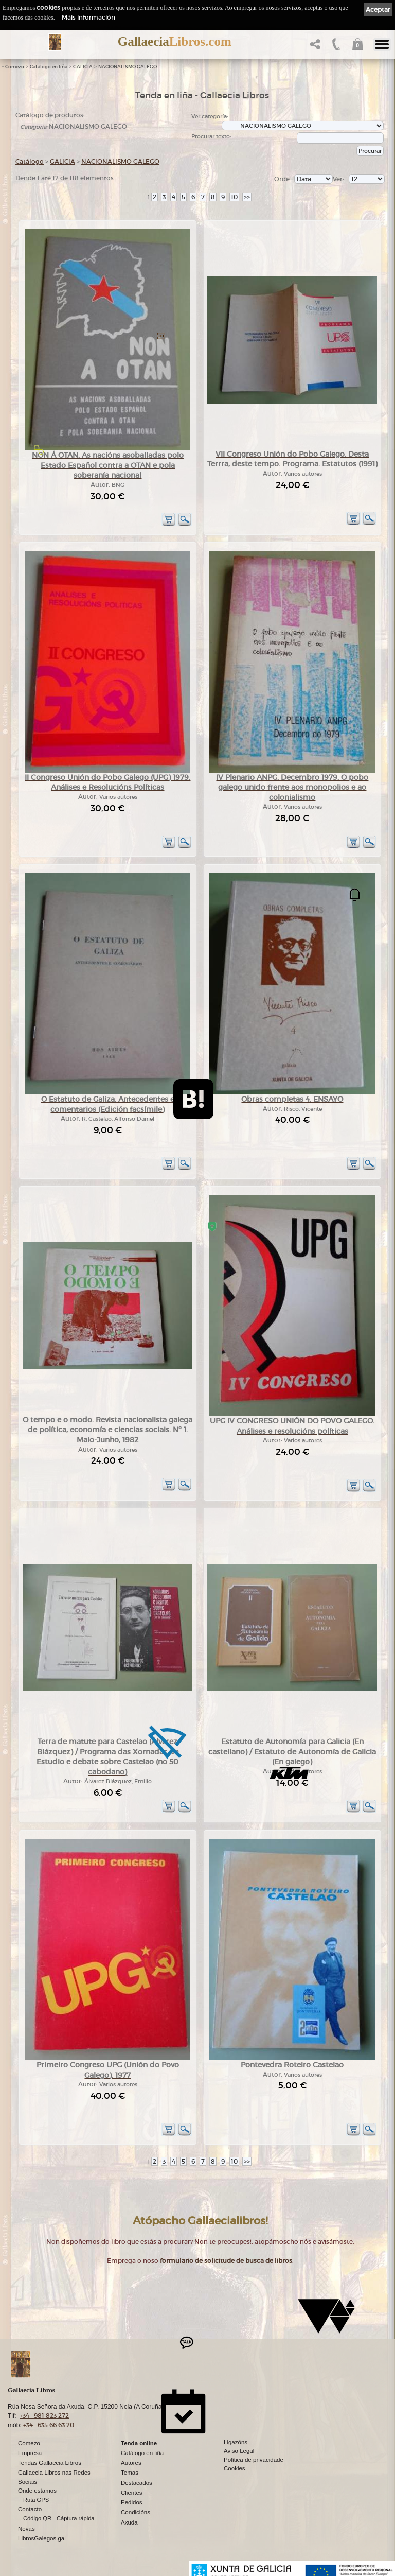  Describe the element at coordinates (326, 2316) in the screenshot. I see `WebGPU technology or API branding` at that location.